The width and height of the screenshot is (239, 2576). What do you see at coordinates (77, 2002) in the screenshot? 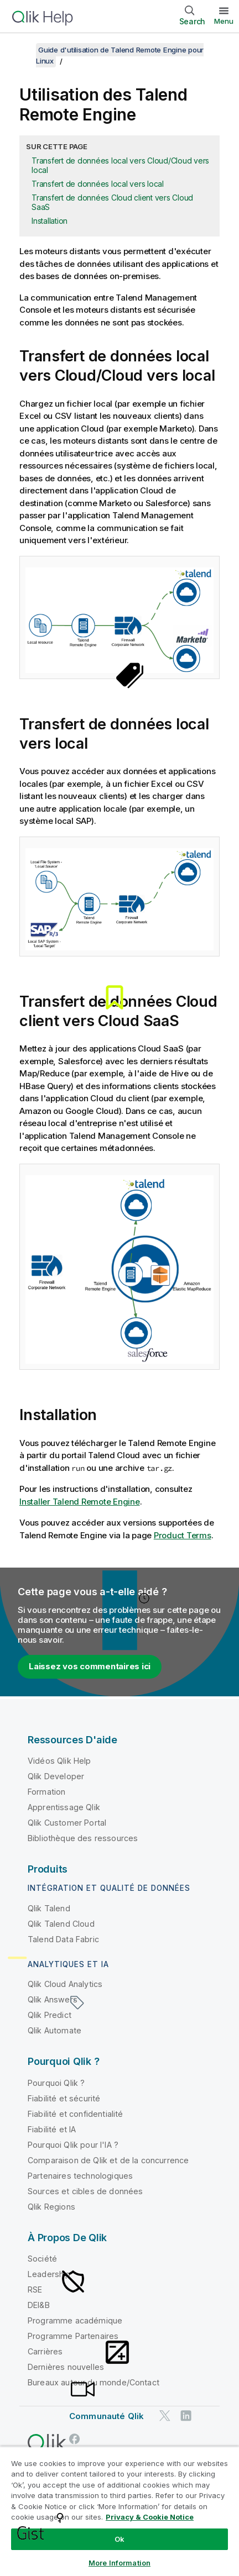
I see `add or manage tags` at bounding box center [77, 2002].